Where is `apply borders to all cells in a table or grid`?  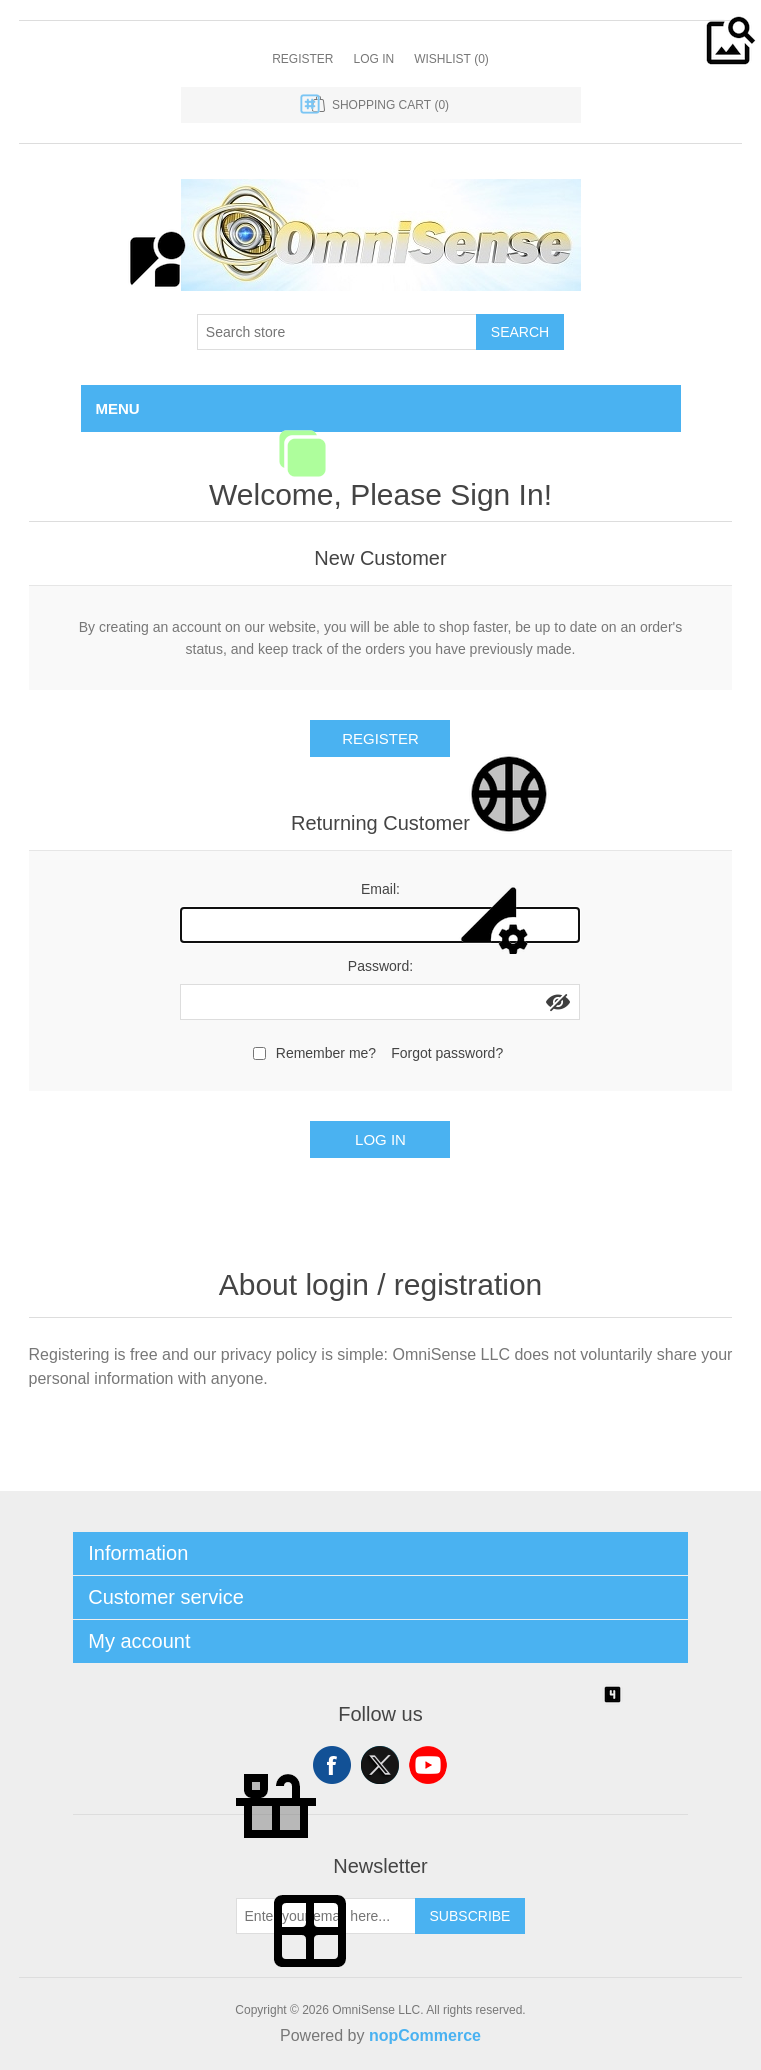 apply borders to all cells in a table or grid is located at coordinates (310, 1931).